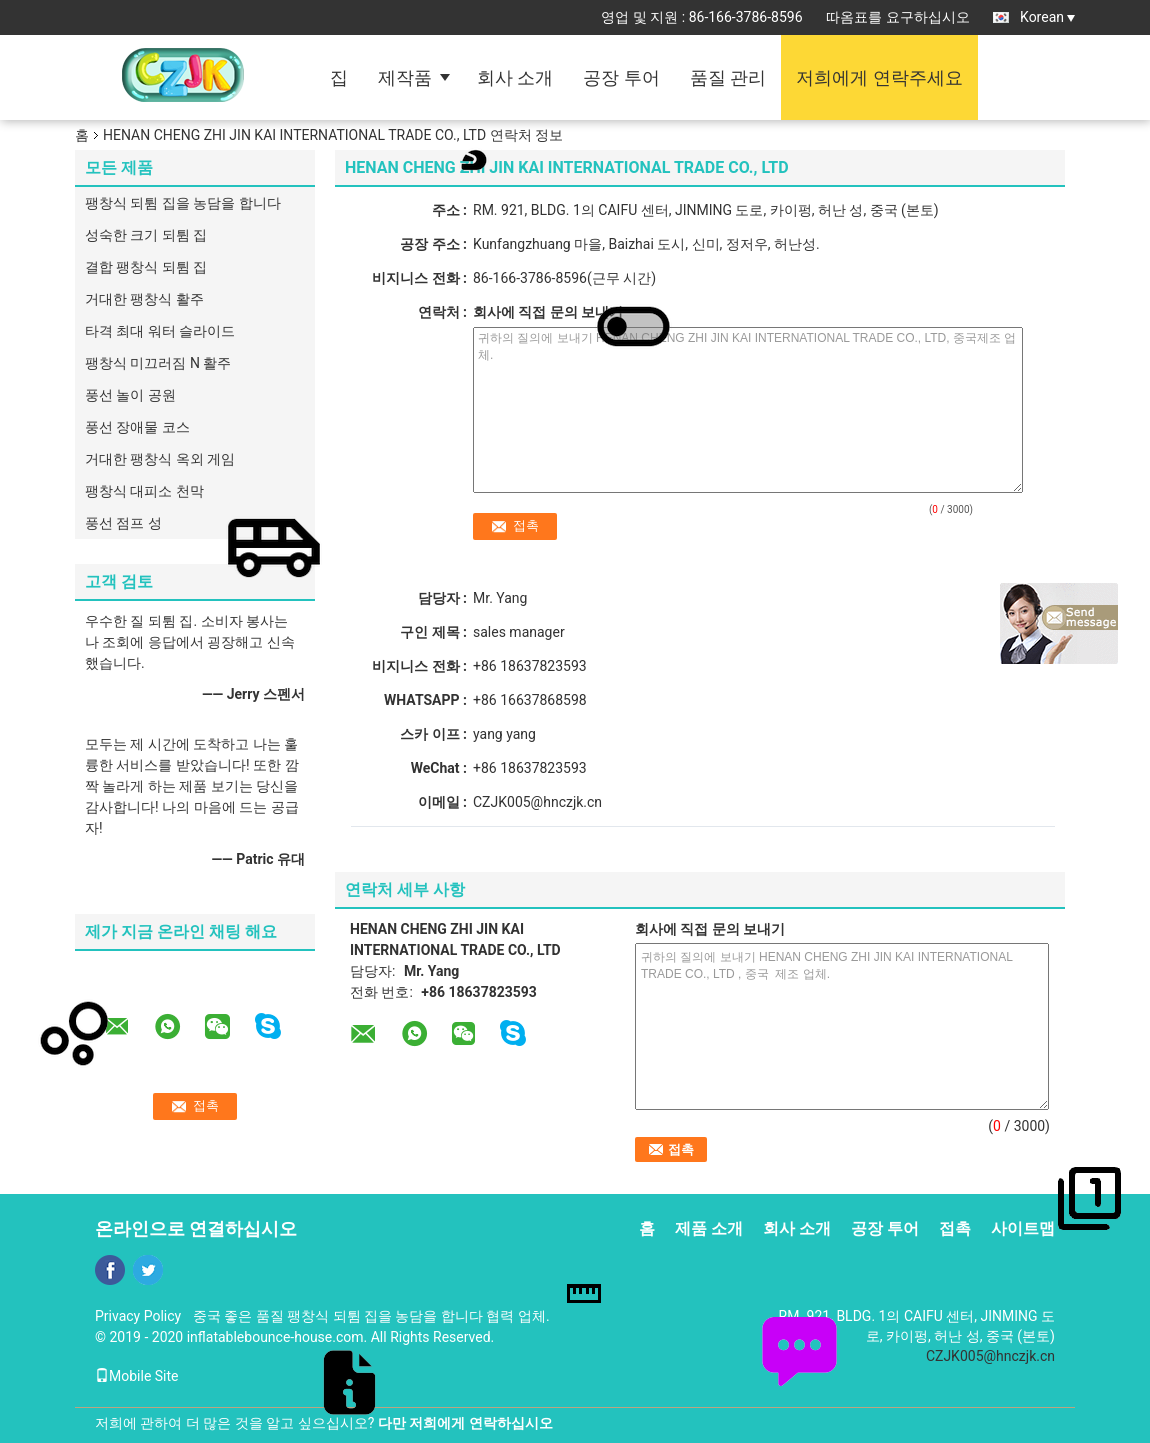 Image resolution: width=1150 pixels, height=1443 pixels. What do you see at coordinates (1089, 1198) in the screenshot?
I see `indicates first item in a numbered series or gallery` at bounding box center [1089, 1198].